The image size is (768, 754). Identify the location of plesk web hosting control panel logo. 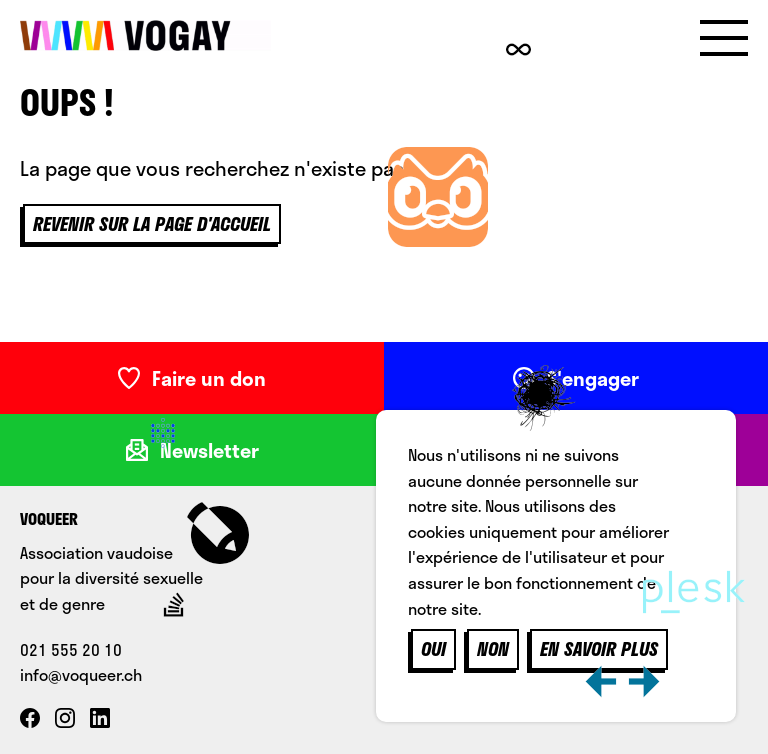
(694, 592).